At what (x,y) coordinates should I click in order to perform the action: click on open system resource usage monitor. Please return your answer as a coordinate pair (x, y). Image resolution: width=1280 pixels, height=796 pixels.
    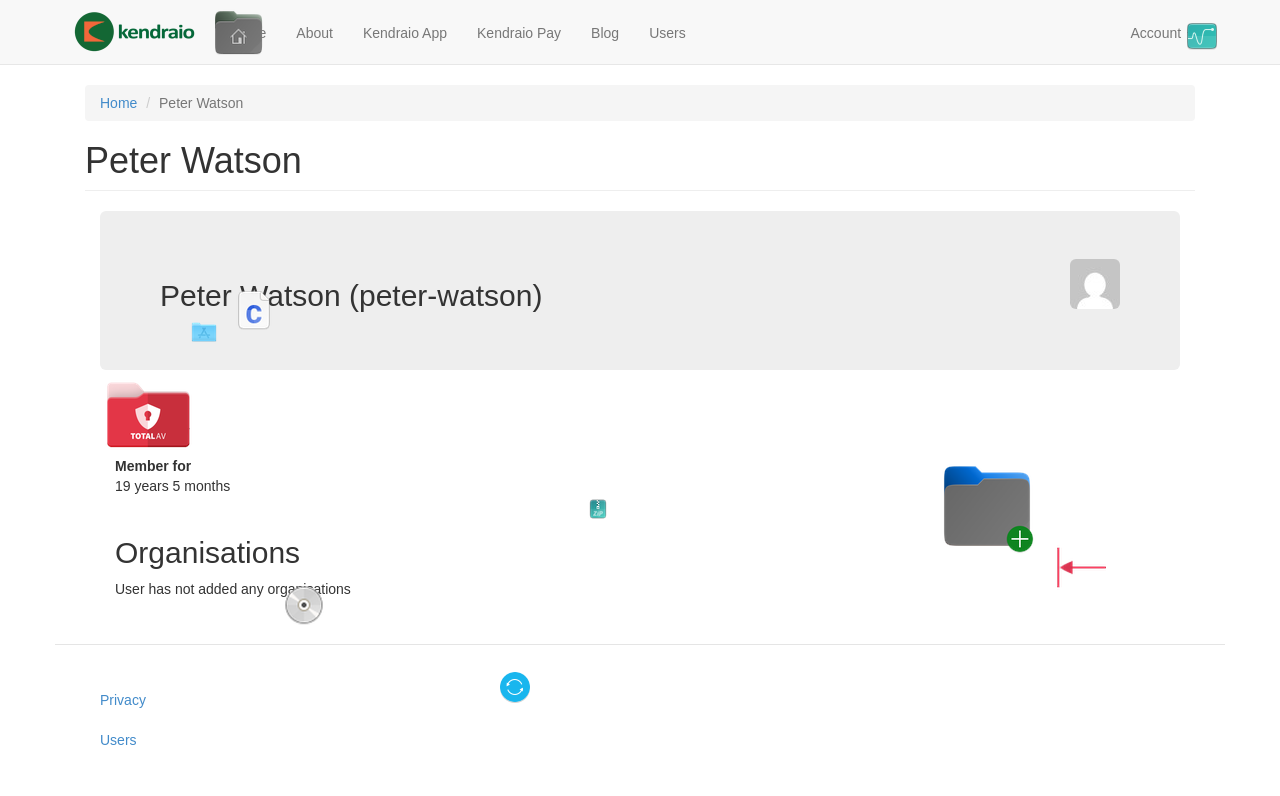
    Looking at the image, I should click on (1202, 36).